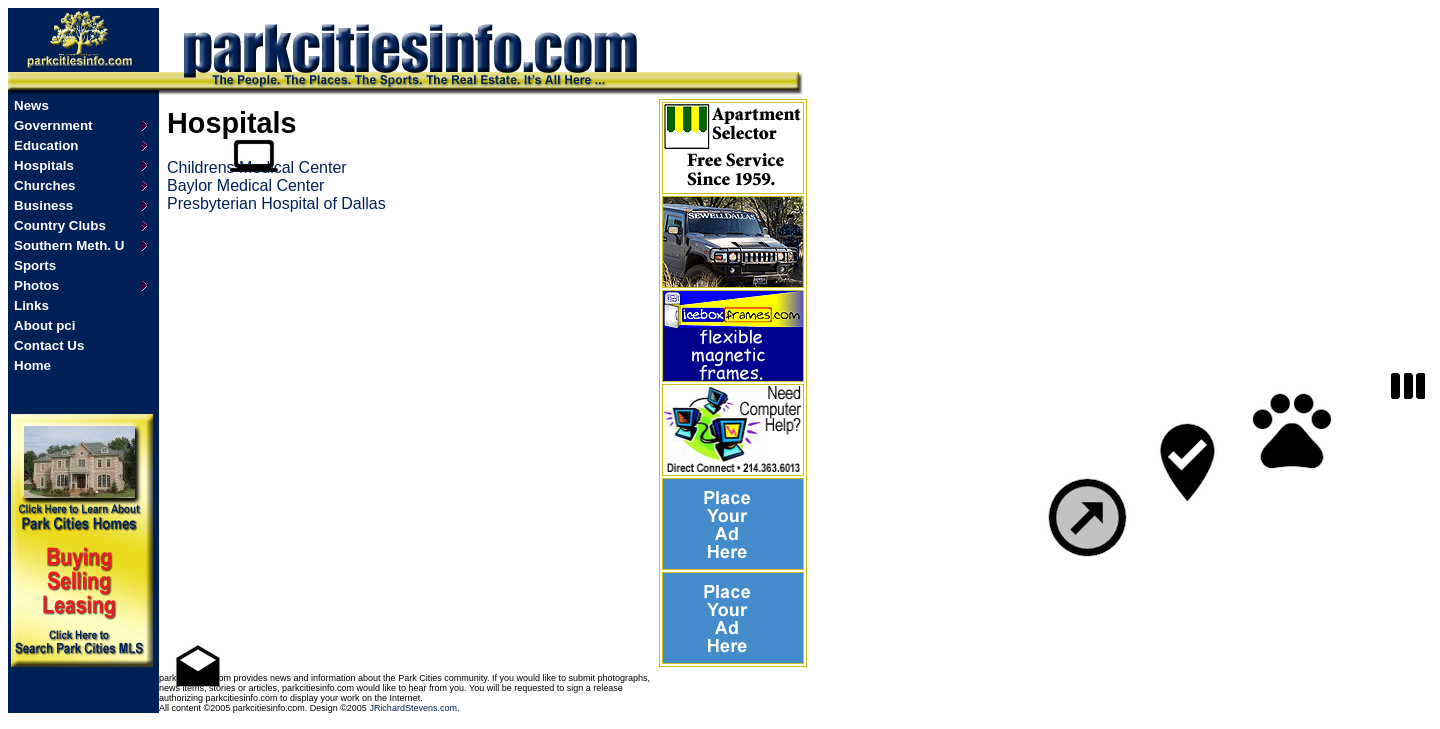  Describe the element at coordinates (1292, 429) in the screenshot. I see `access pet-related features or settings` at that location.